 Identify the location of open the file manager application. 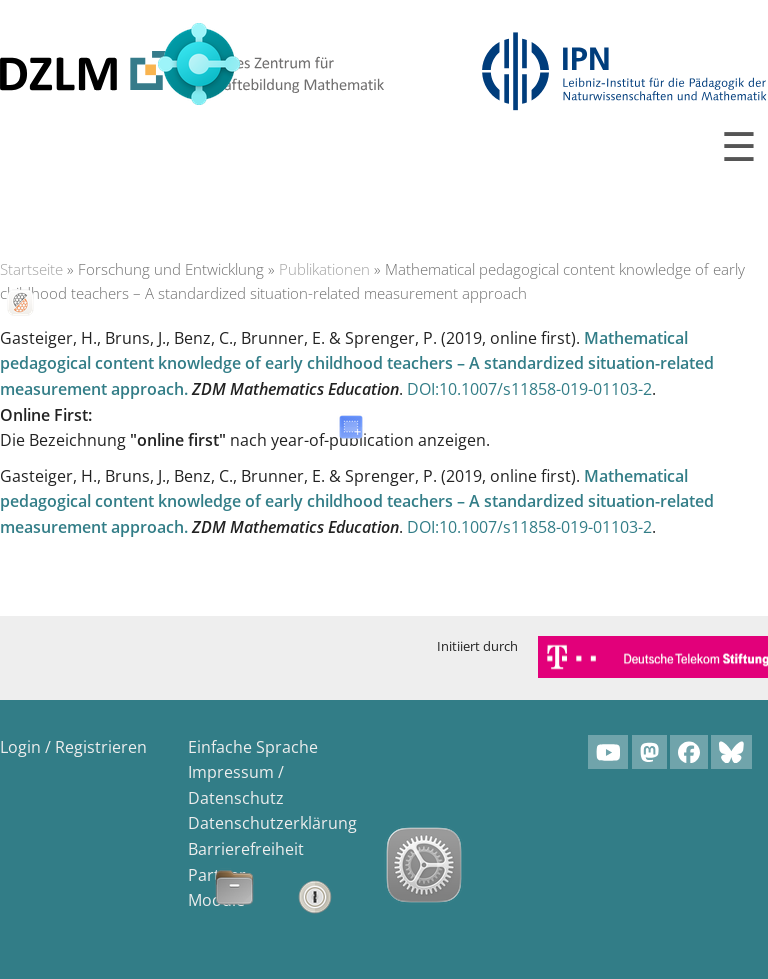
(234, 887).